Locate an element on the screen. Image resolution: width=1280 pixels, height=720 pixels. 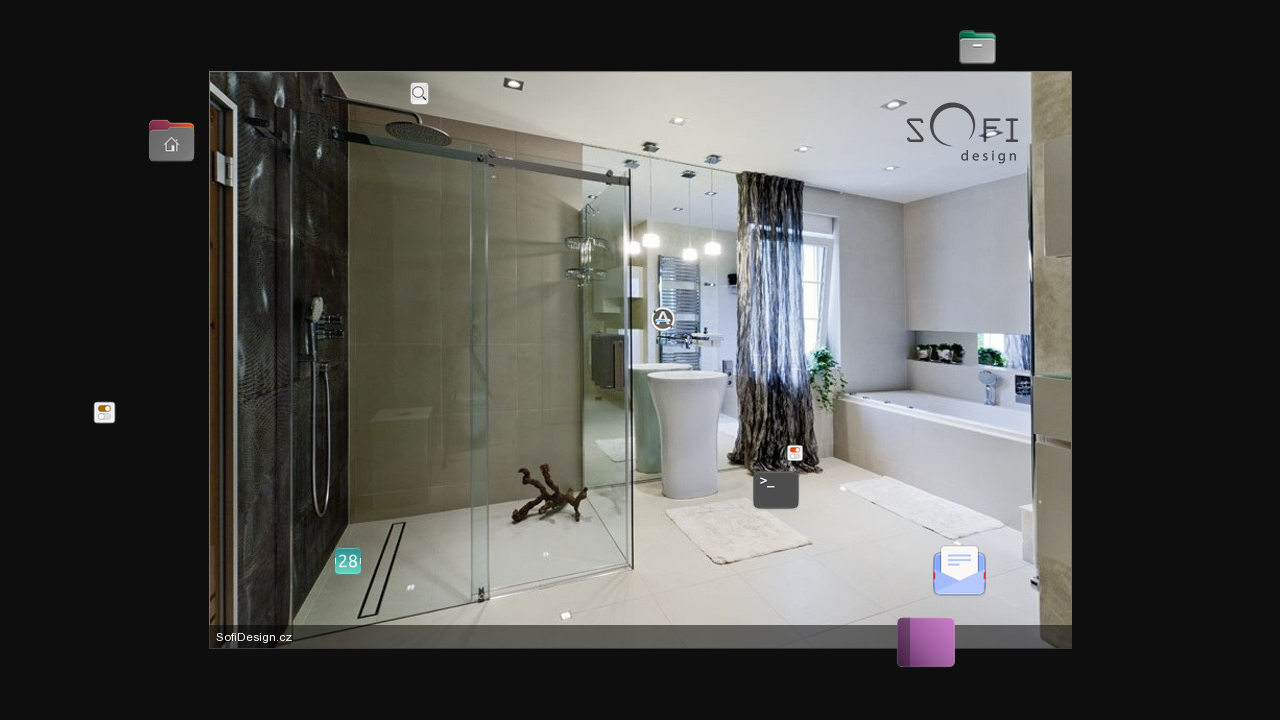
open gnome calendar app is located at coordinates (348, 561).